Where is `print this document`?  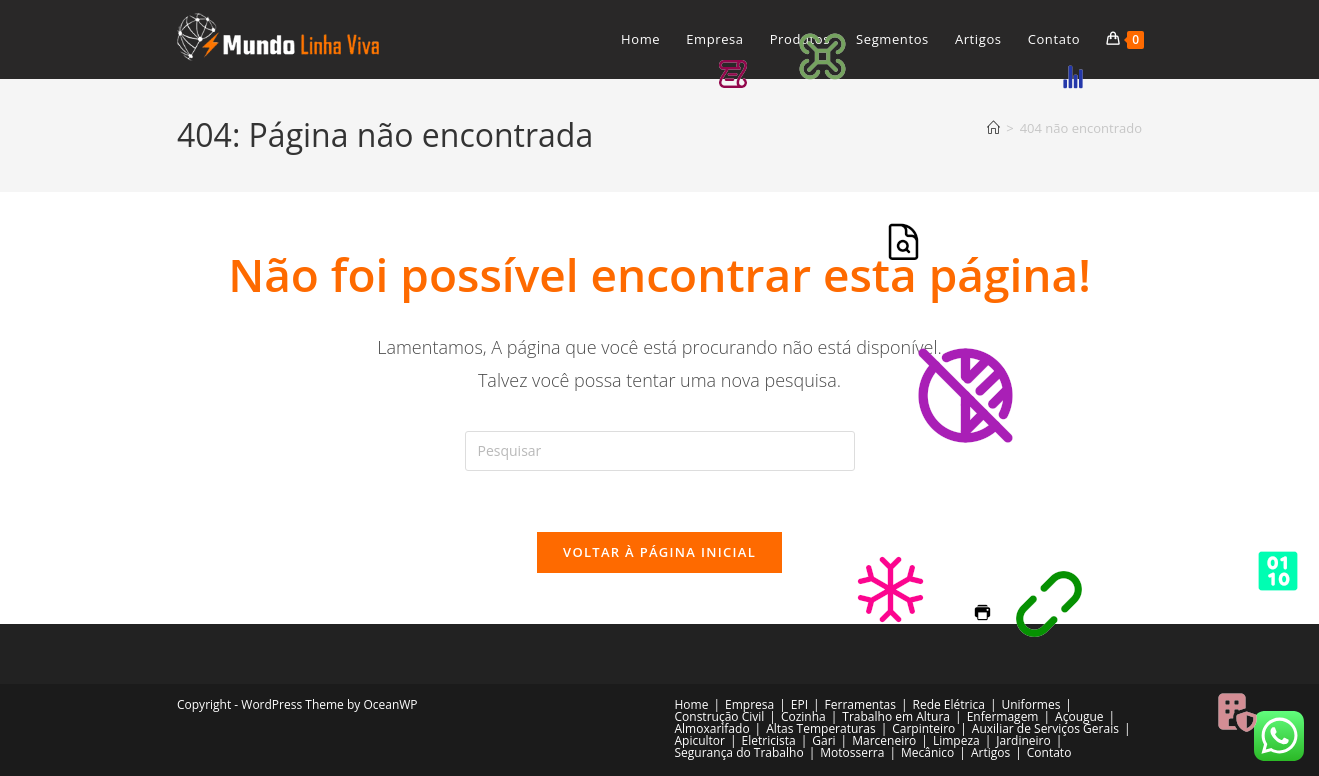 print this document is located at coordinates (982, 612).